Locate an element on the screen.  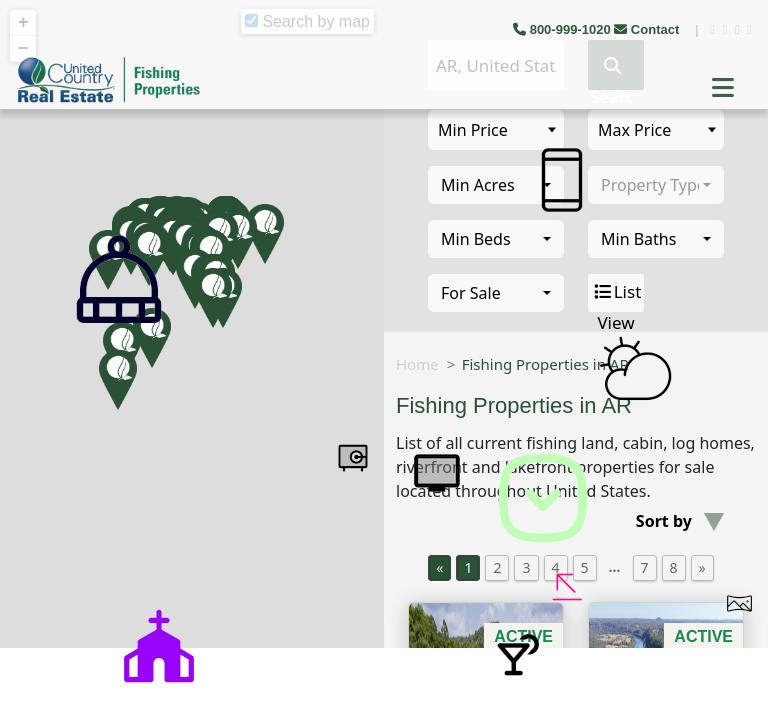
view panorama or wide-angle photos is located at coordinates (739, 603).